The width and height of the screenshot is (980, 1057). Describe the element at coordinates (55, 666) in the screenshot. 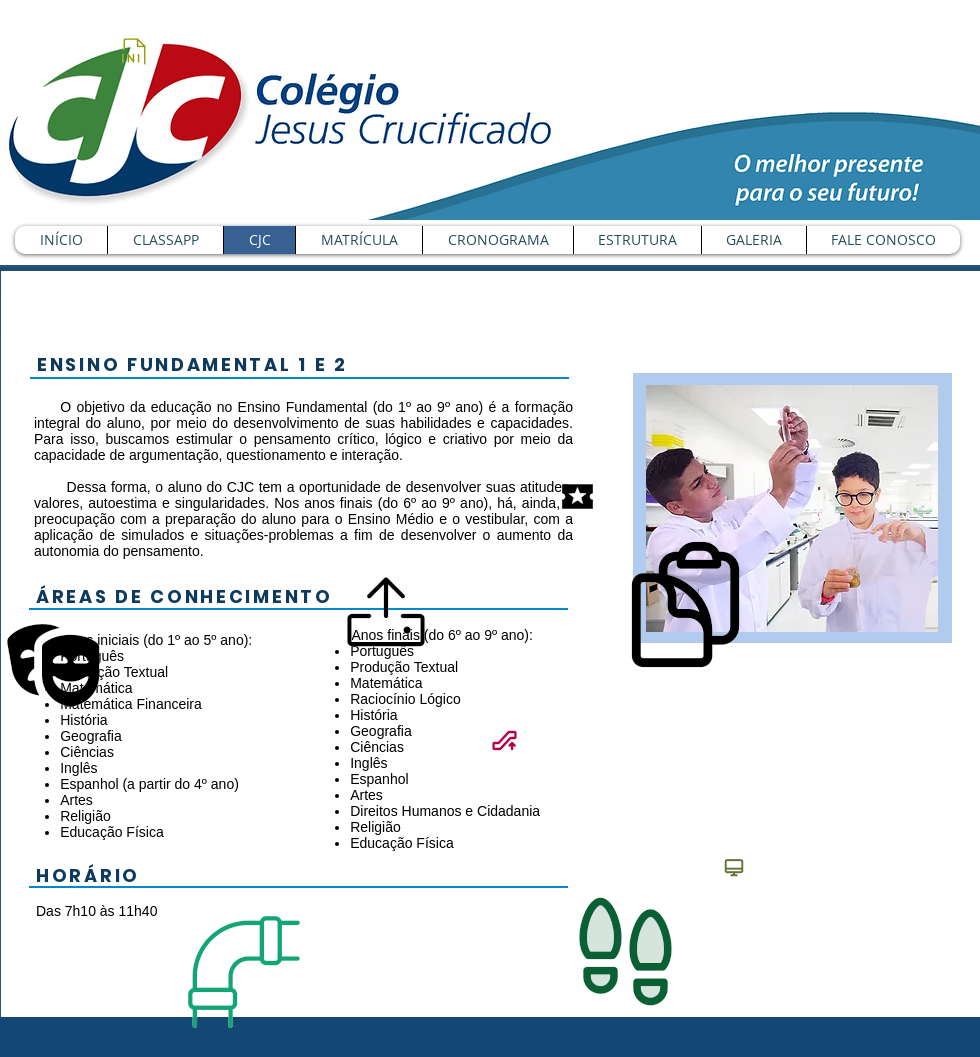

I see `access theater or entertainment category` at that location.